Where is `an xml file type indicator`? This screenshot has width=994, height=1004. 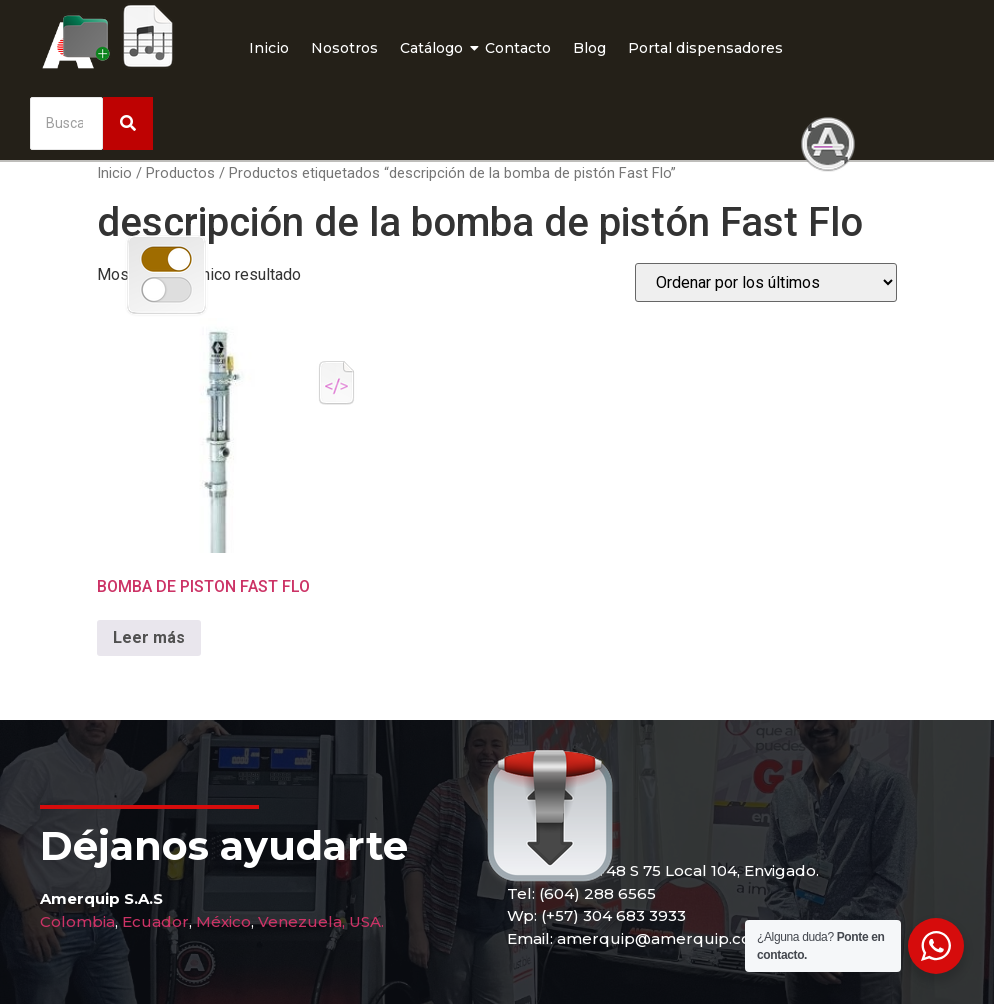
an xml file type indicator is located at coordinates (336, 382).